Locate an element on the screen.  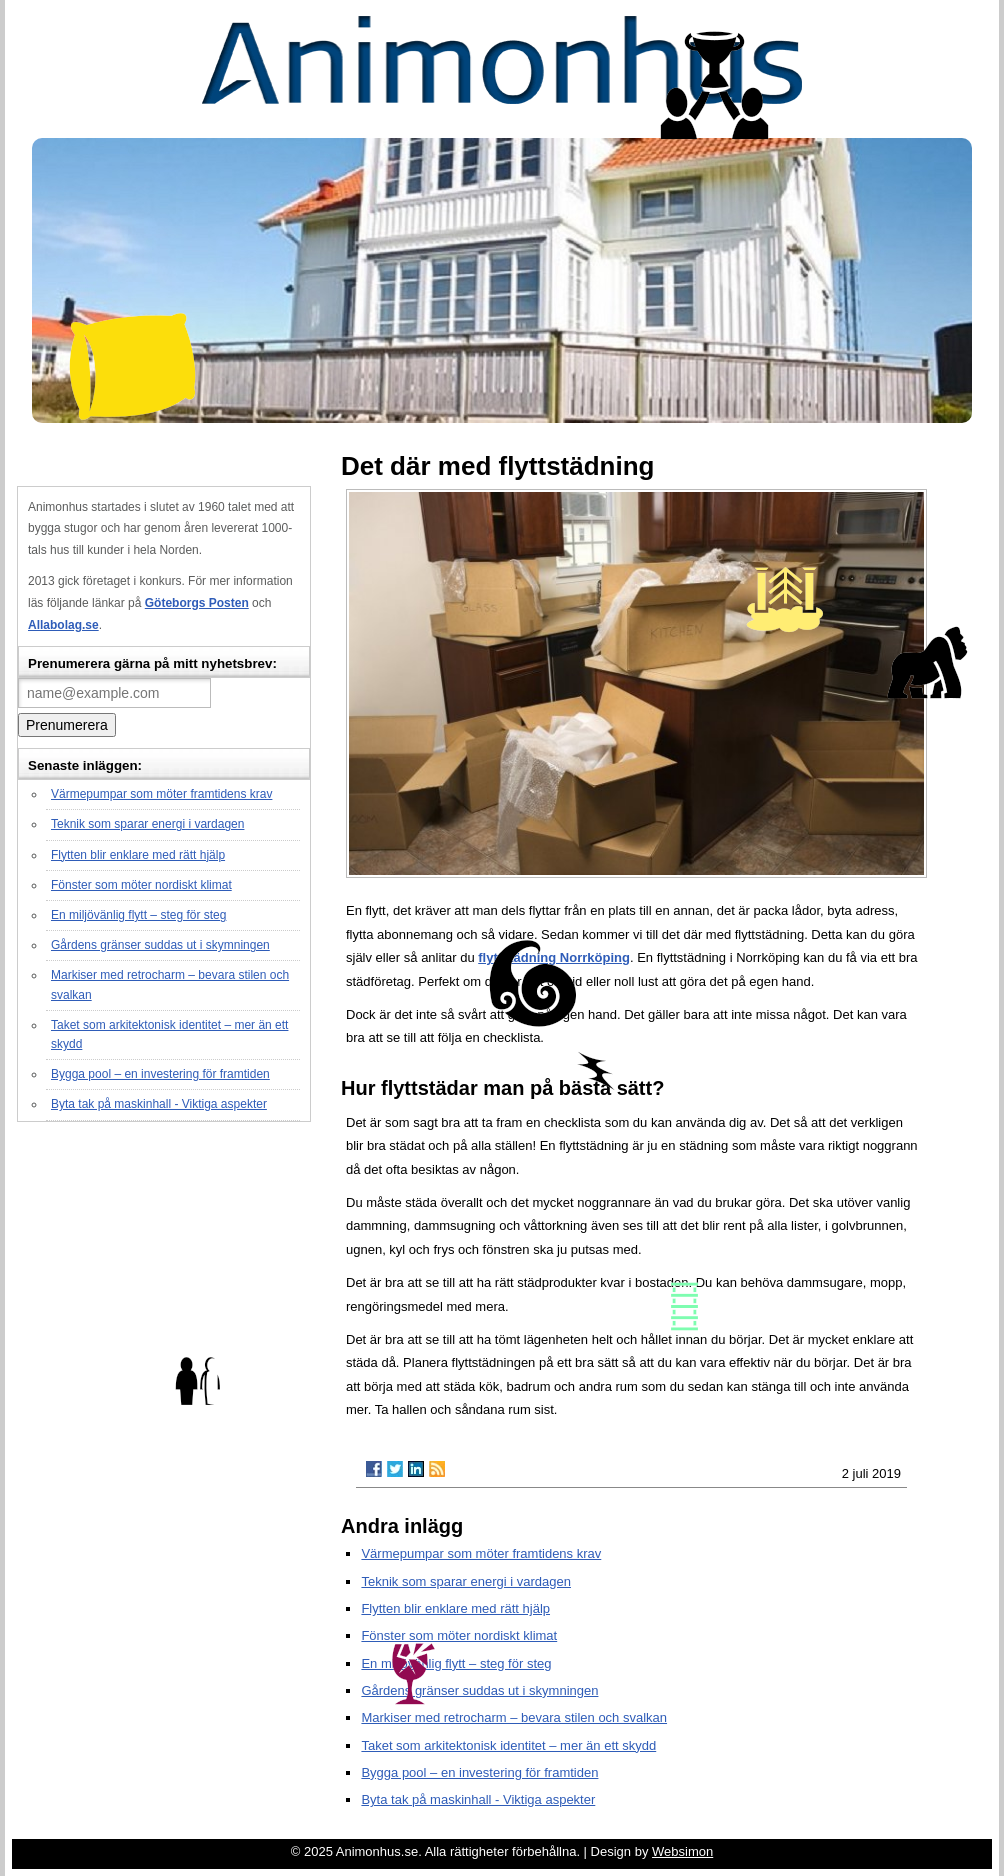
gorilla character or avatar selection is located at coordinates (927, 662).